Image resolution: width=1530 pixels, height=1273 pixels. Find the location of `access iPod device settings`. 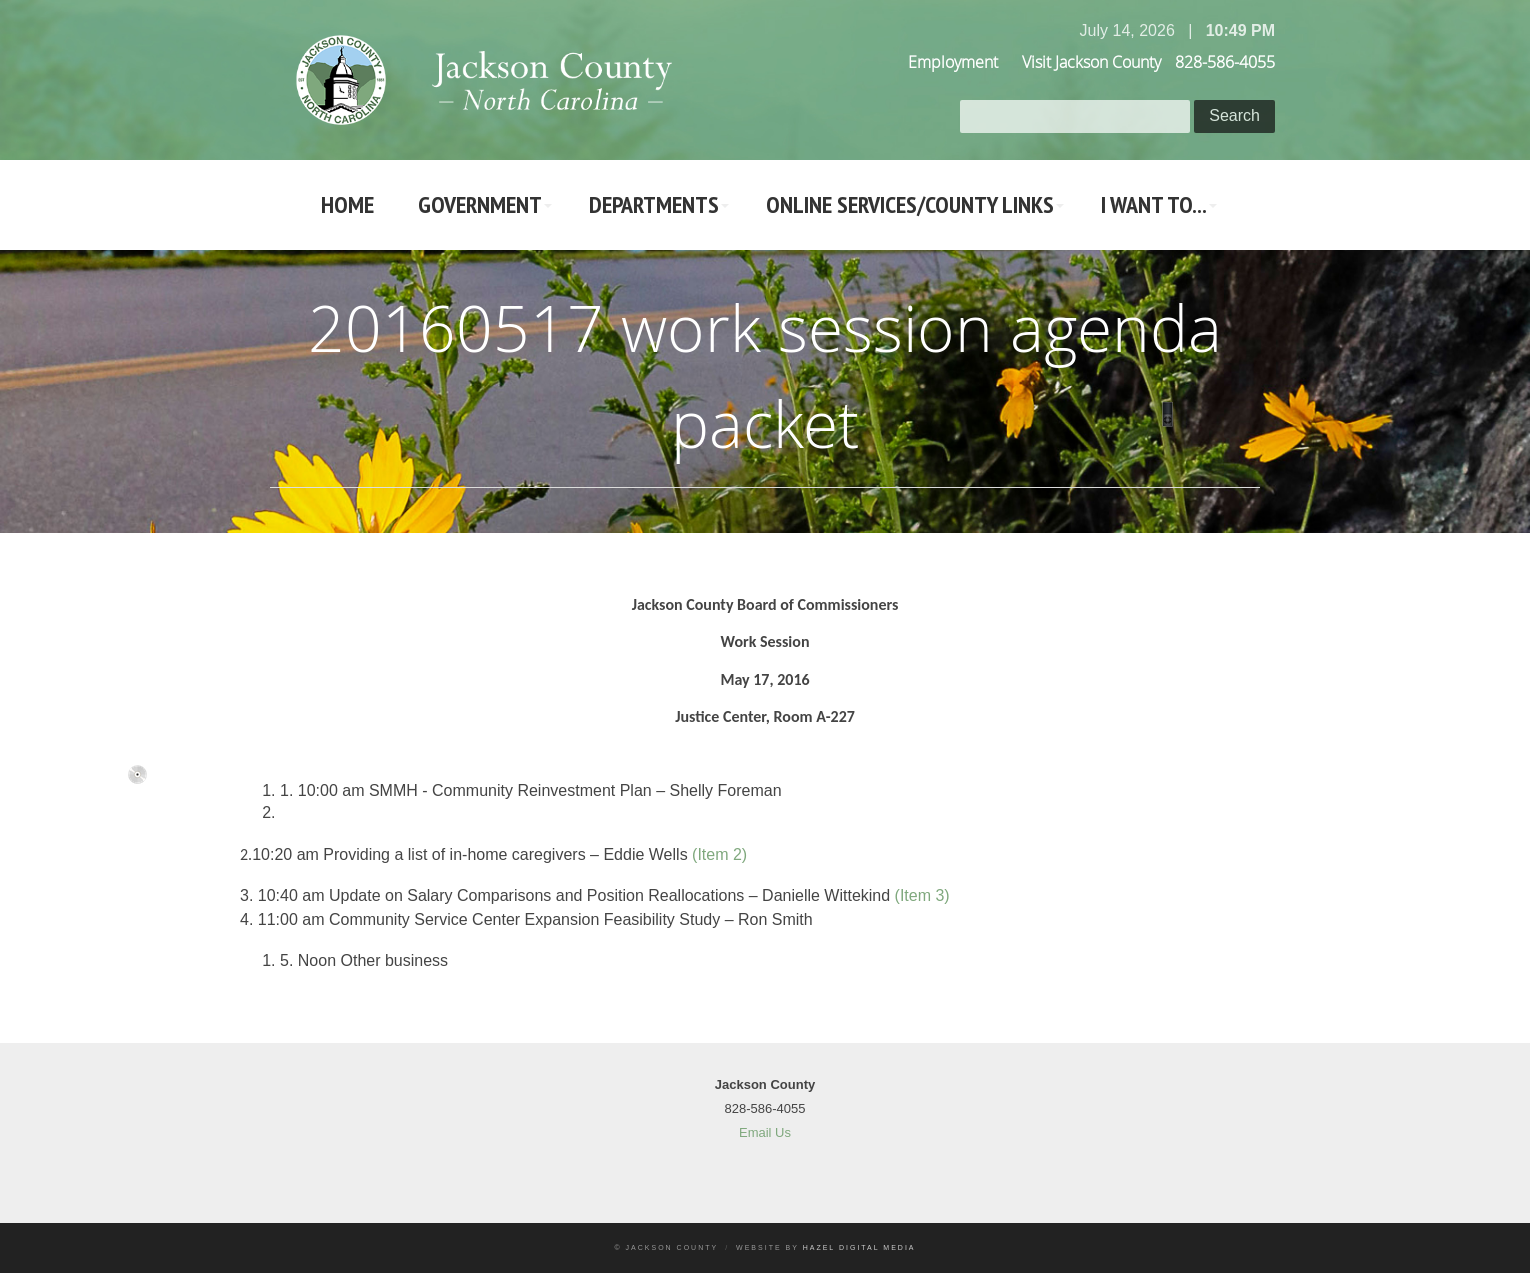

access iPod device settings is located at coordinates (1167, 414).